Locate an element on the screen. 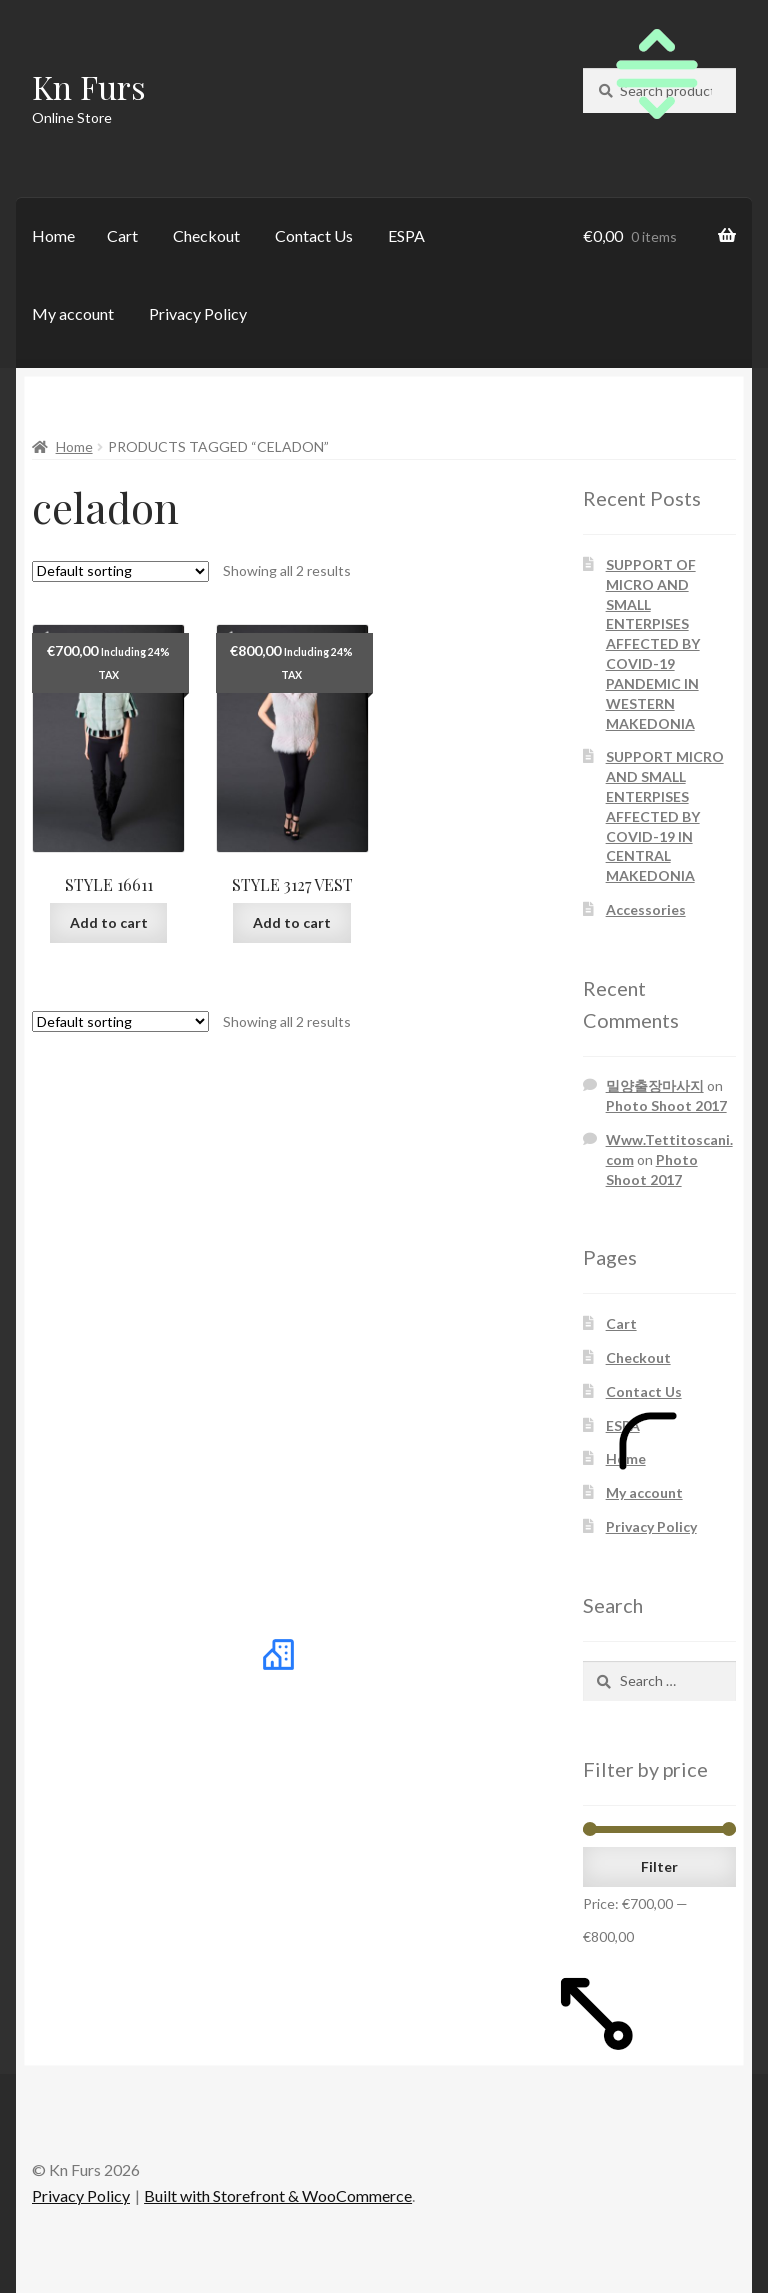 The width and height of the screenshot is (768, 2293). navigate back to previous screen is located at coordinates (594, 2011).